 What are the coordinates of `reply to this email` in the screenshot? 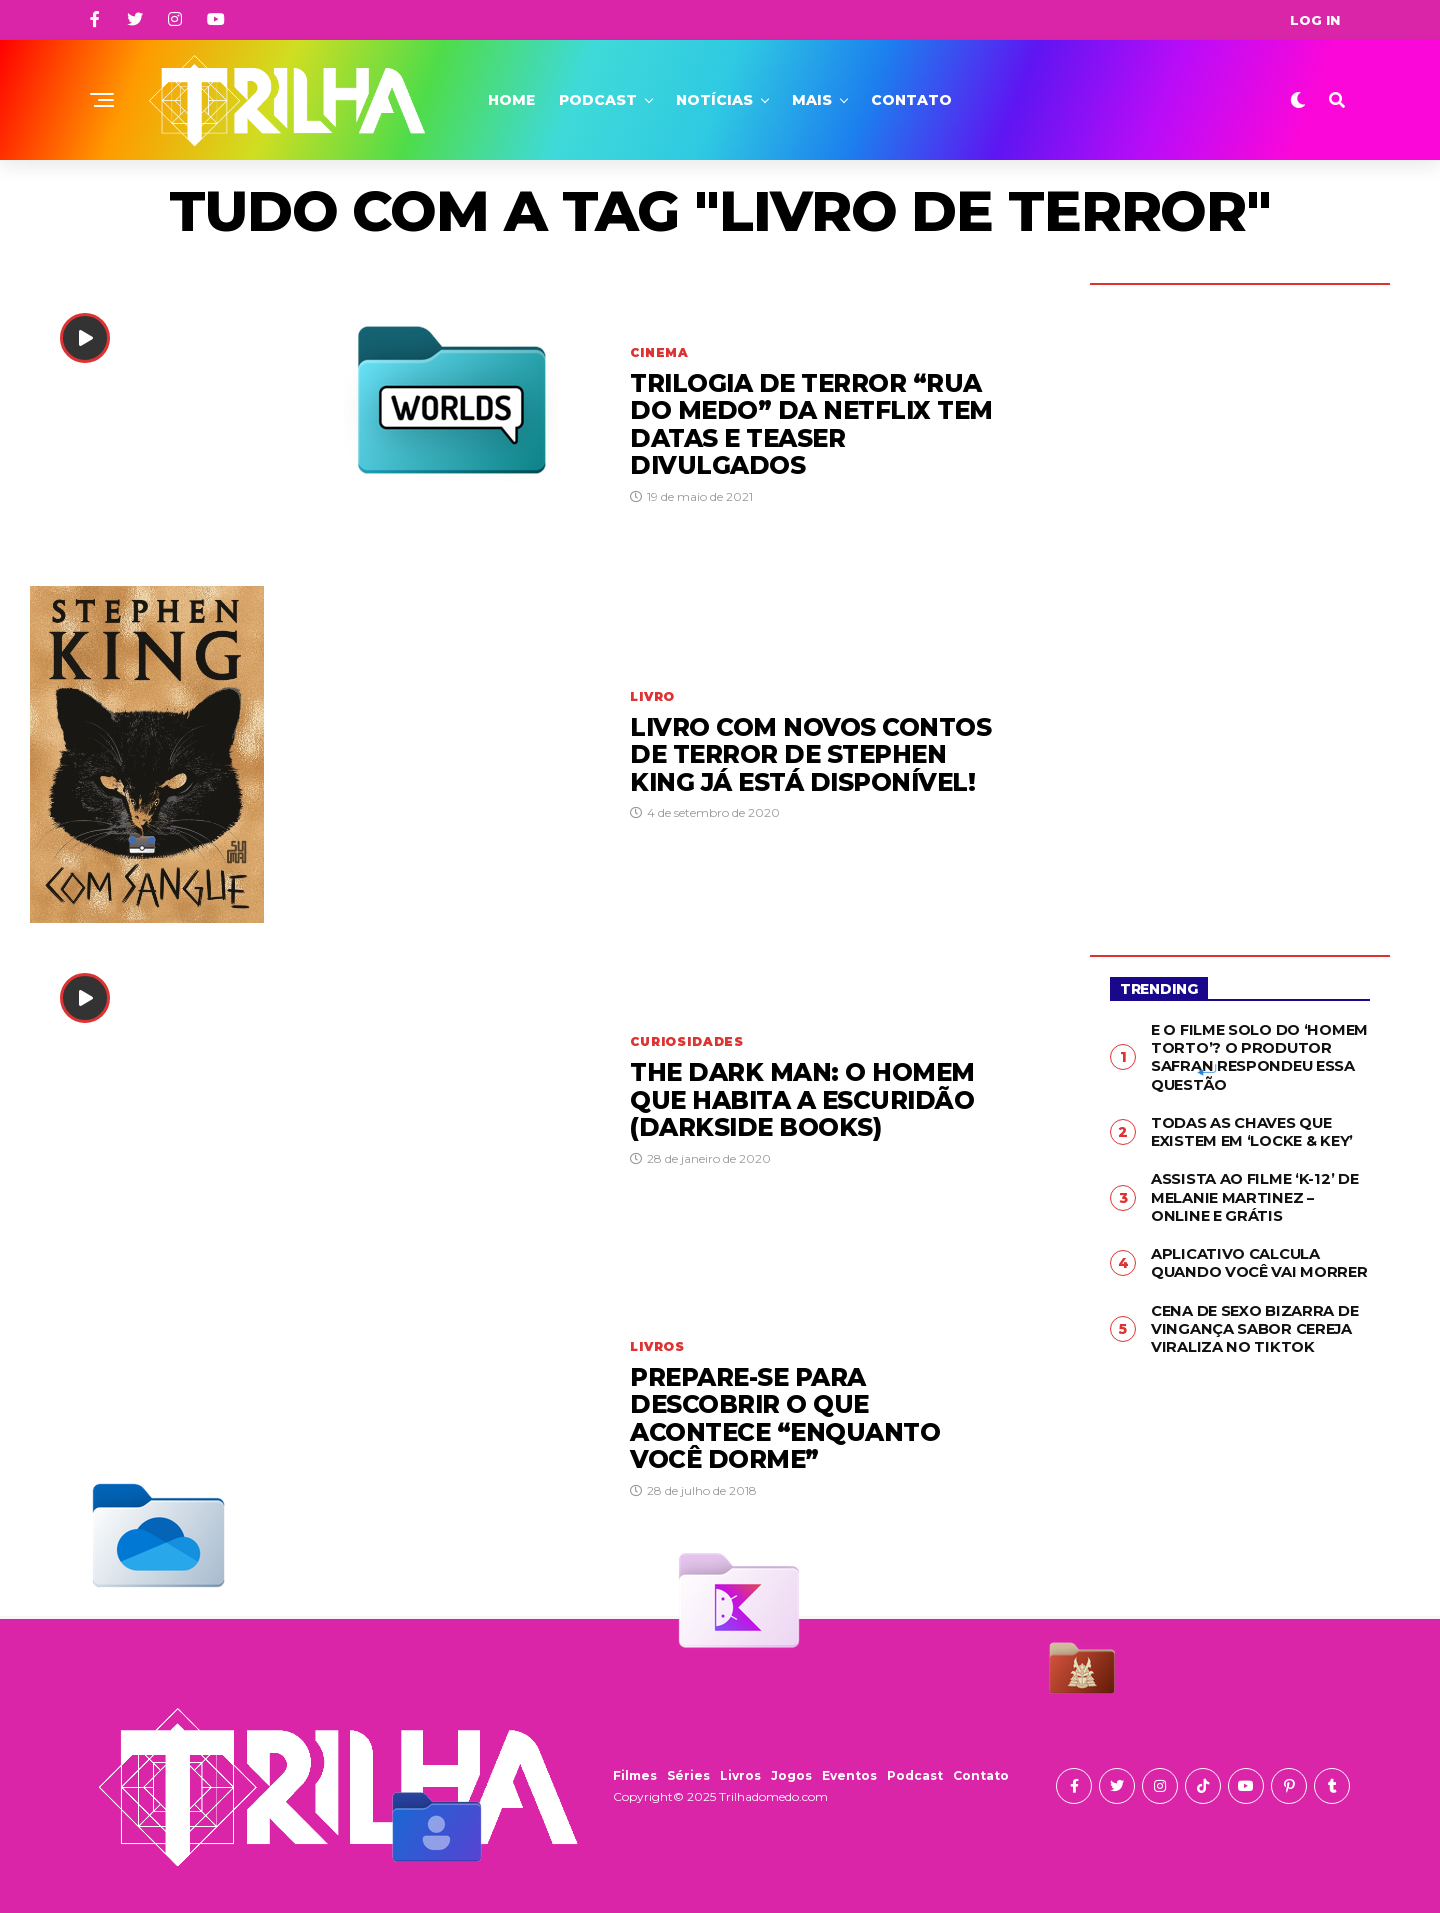 It's located at (1206, 1068).